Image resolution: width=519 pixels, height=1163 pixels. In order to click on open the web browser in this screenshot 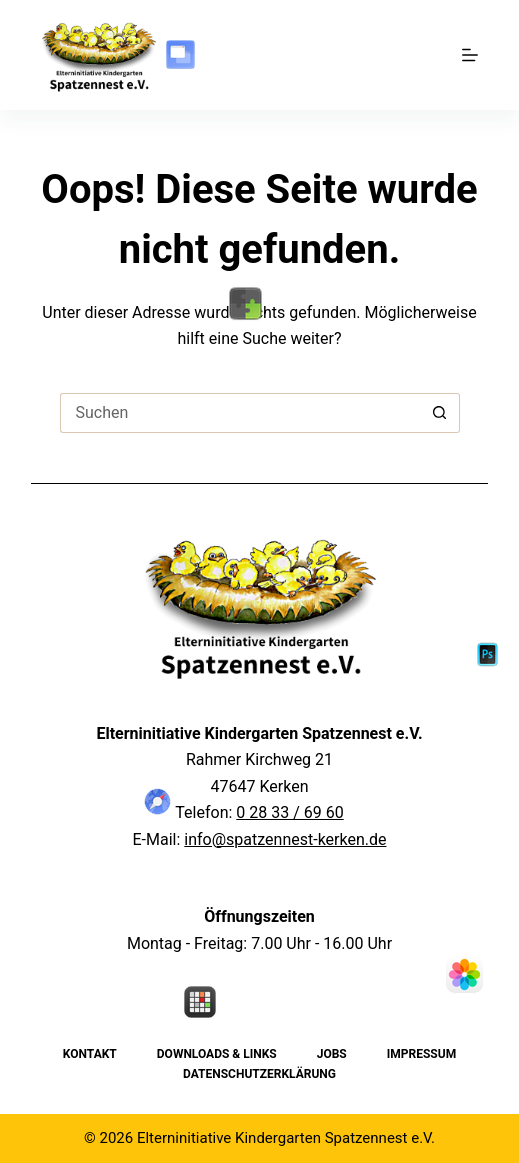, I will do `click(157, 801)`.